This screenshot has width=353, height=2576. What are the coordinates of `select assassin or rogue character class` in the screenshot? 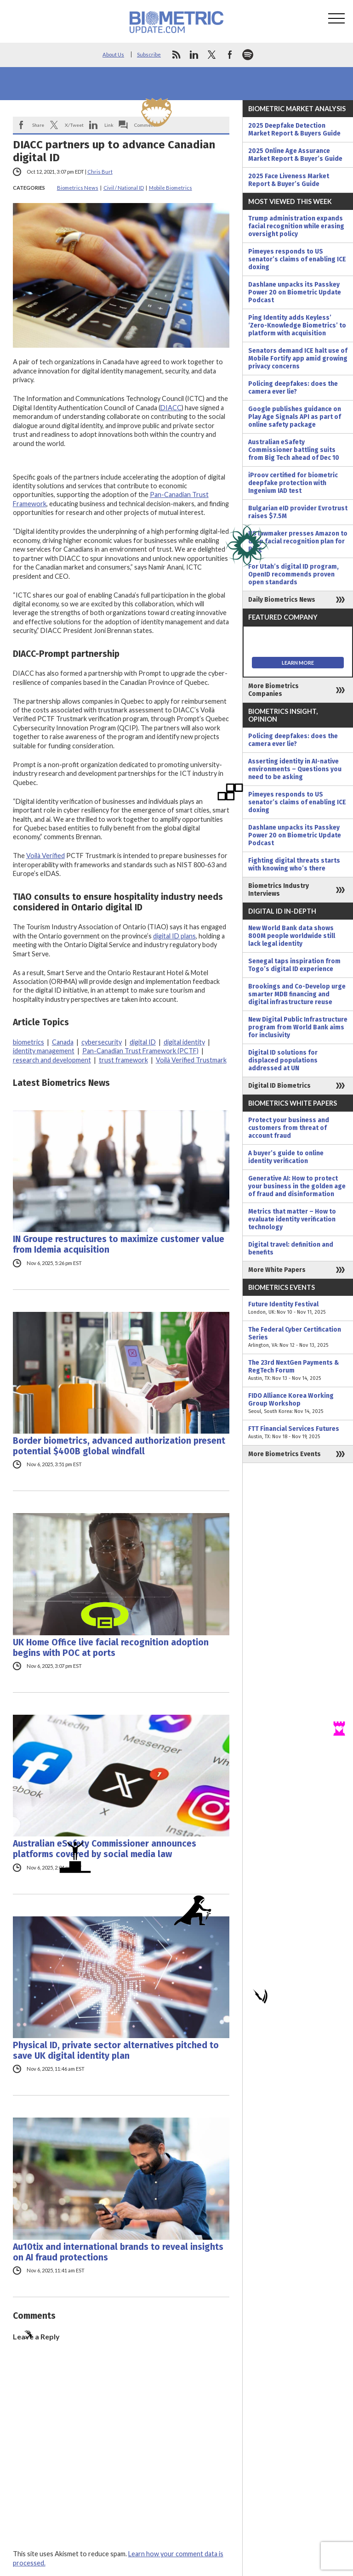 It's located at (193, 1910).